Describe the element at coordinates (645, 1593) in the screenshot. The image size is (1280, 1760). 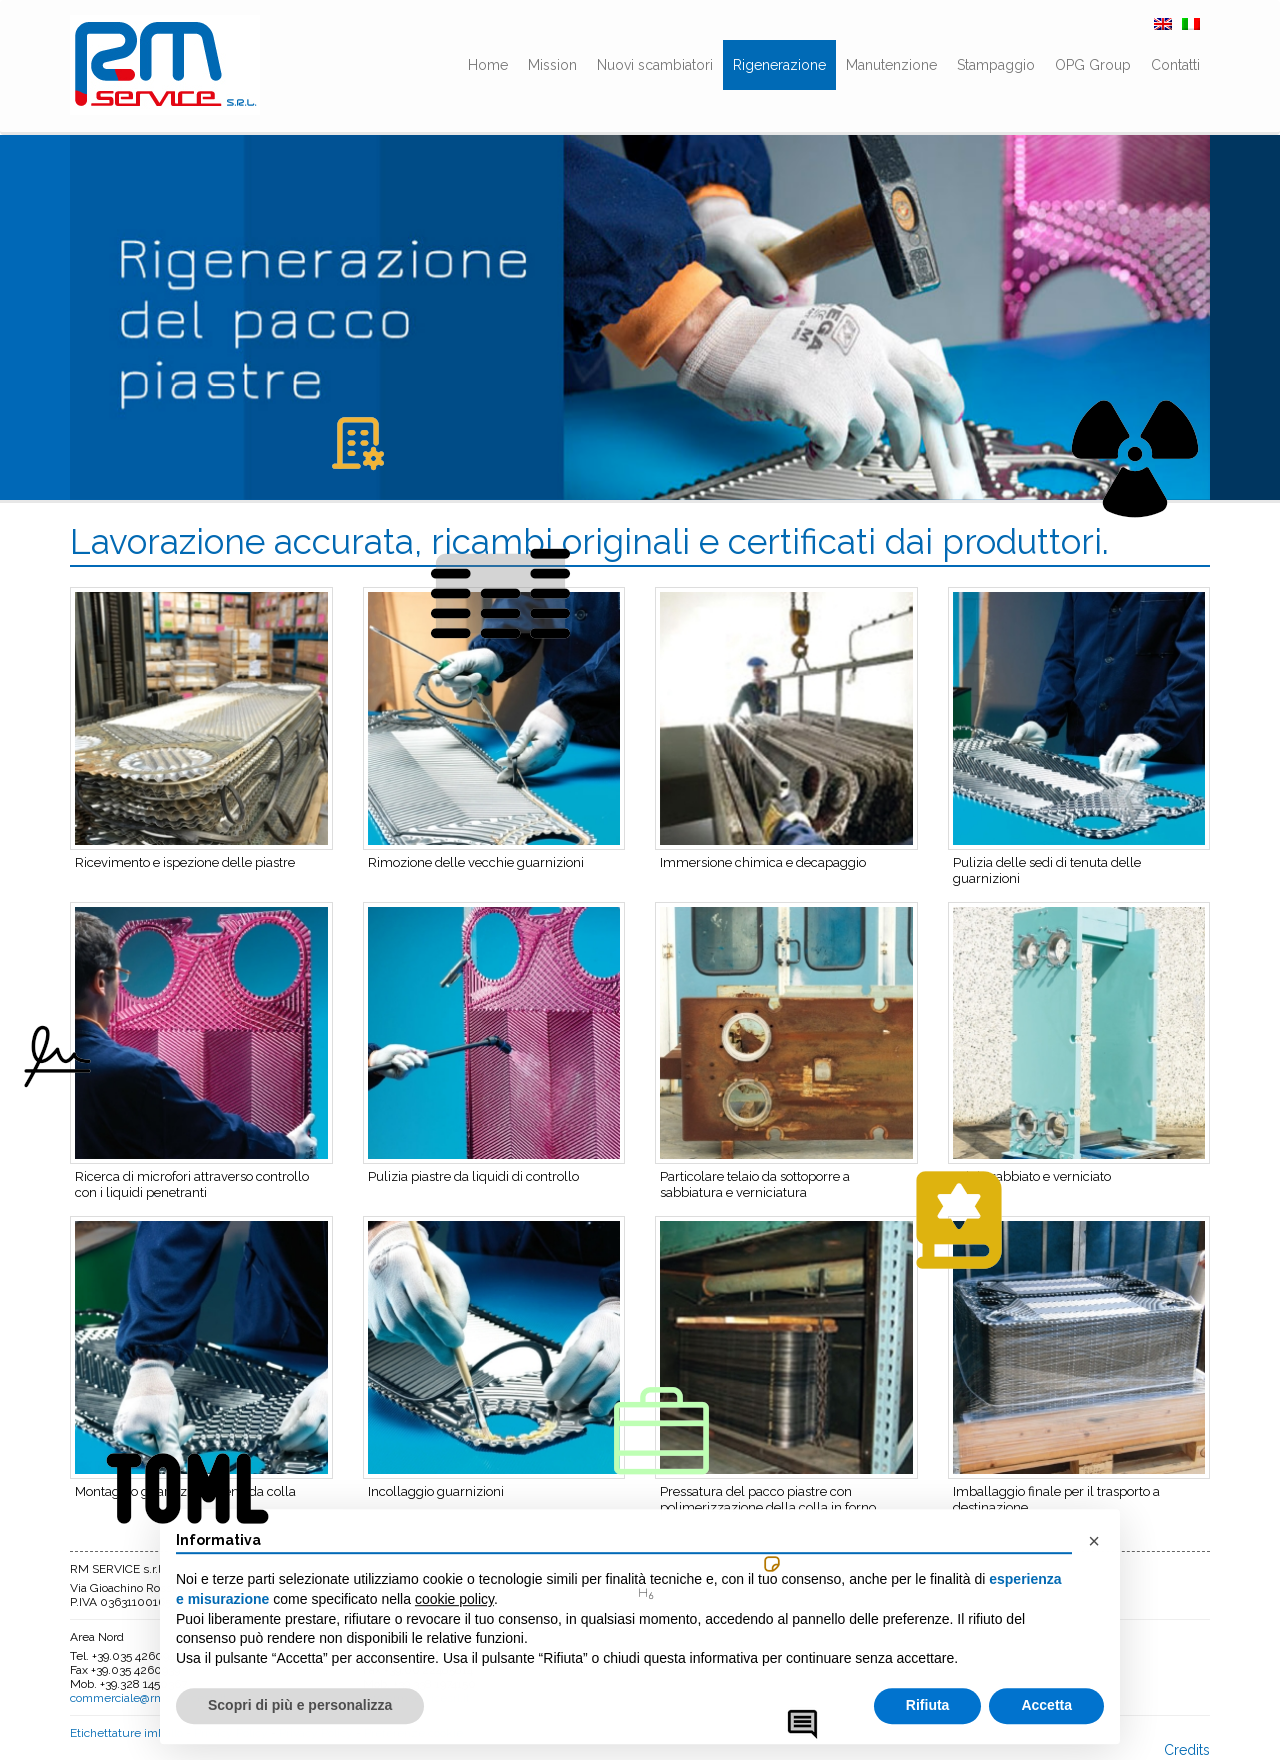
I see `format text as heading level 6` at that location.